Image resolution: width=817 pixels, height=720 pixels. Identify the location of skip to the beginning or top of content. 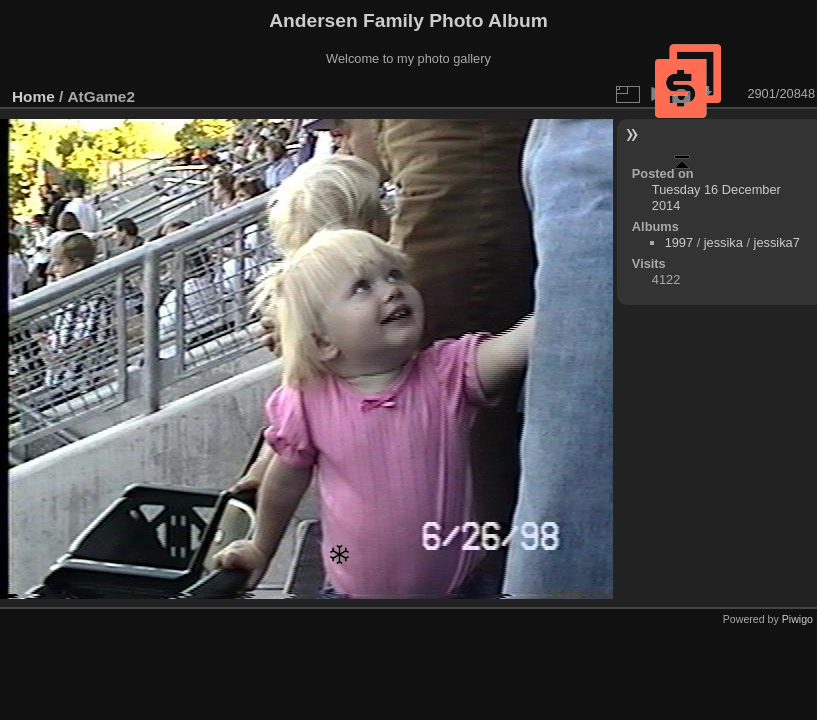
(682, 162).